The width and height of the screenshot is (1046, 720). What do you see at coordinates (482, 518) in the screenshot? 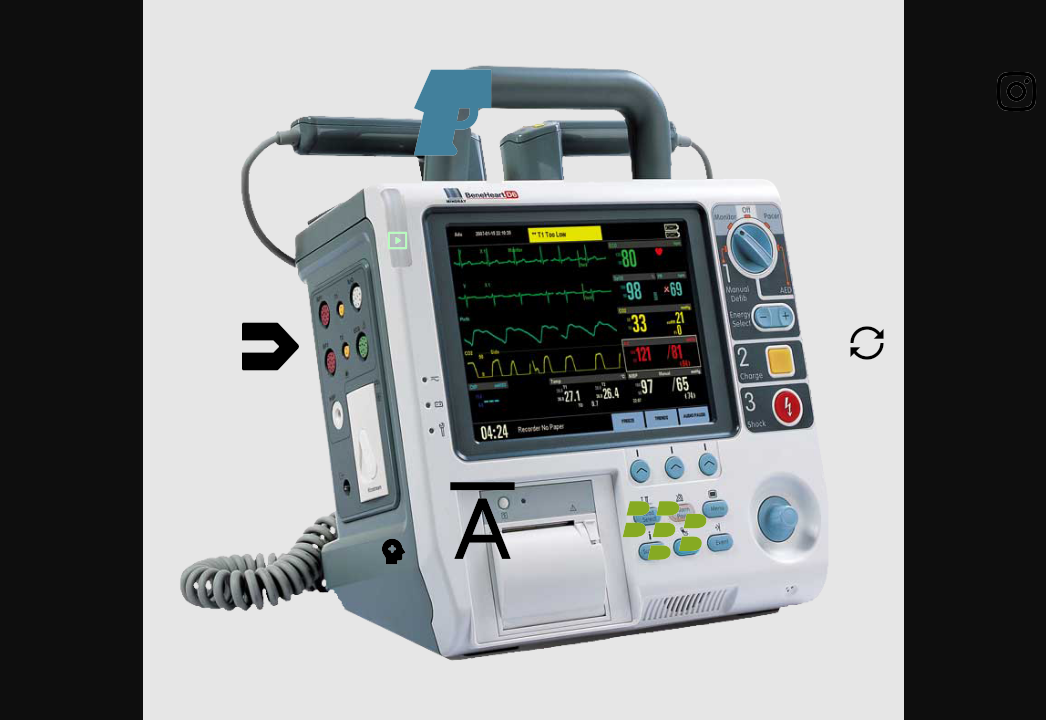
I see `apply overline formatting to selected text` at bounding box center [482, 518].